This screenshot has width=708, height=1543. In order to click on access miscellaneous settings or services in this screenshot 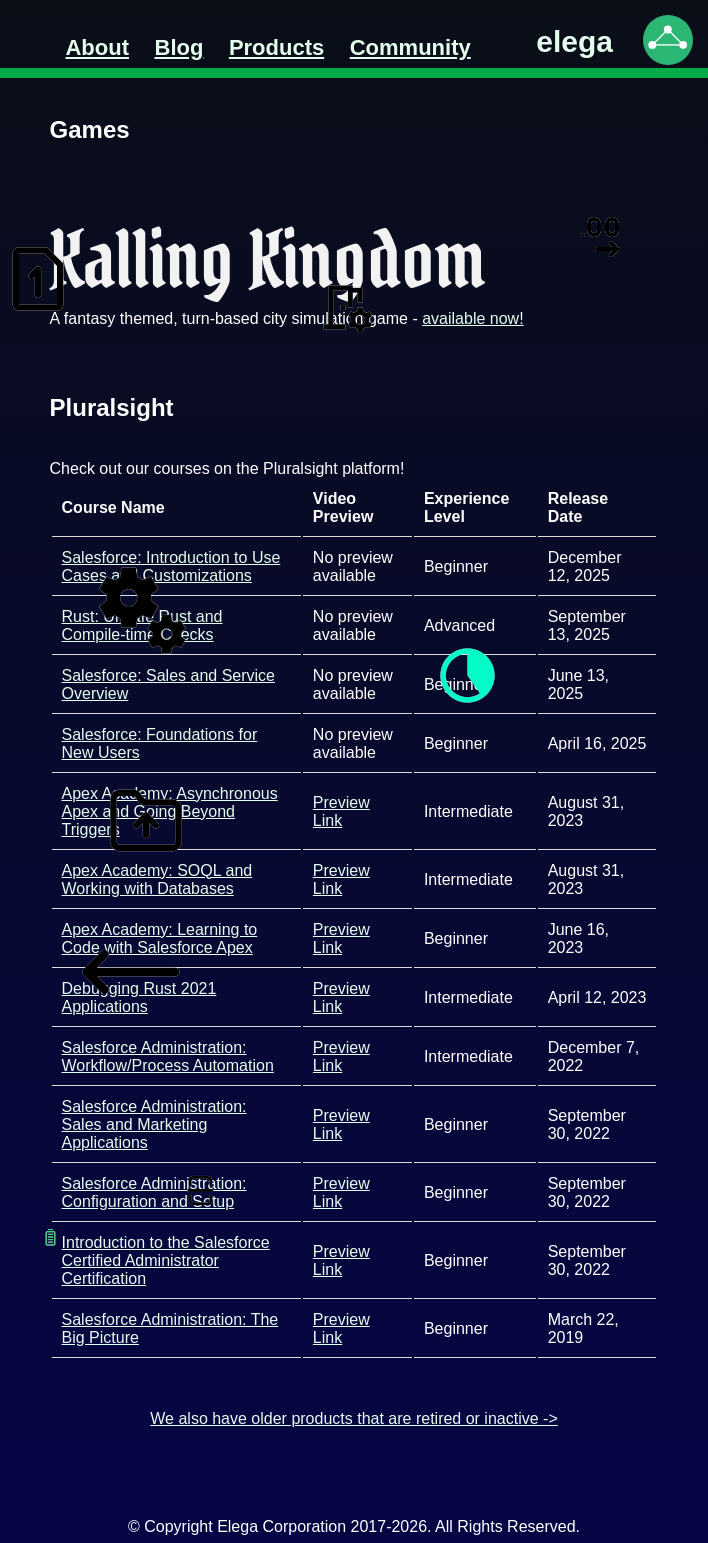, I will do `click(142, 610)`.